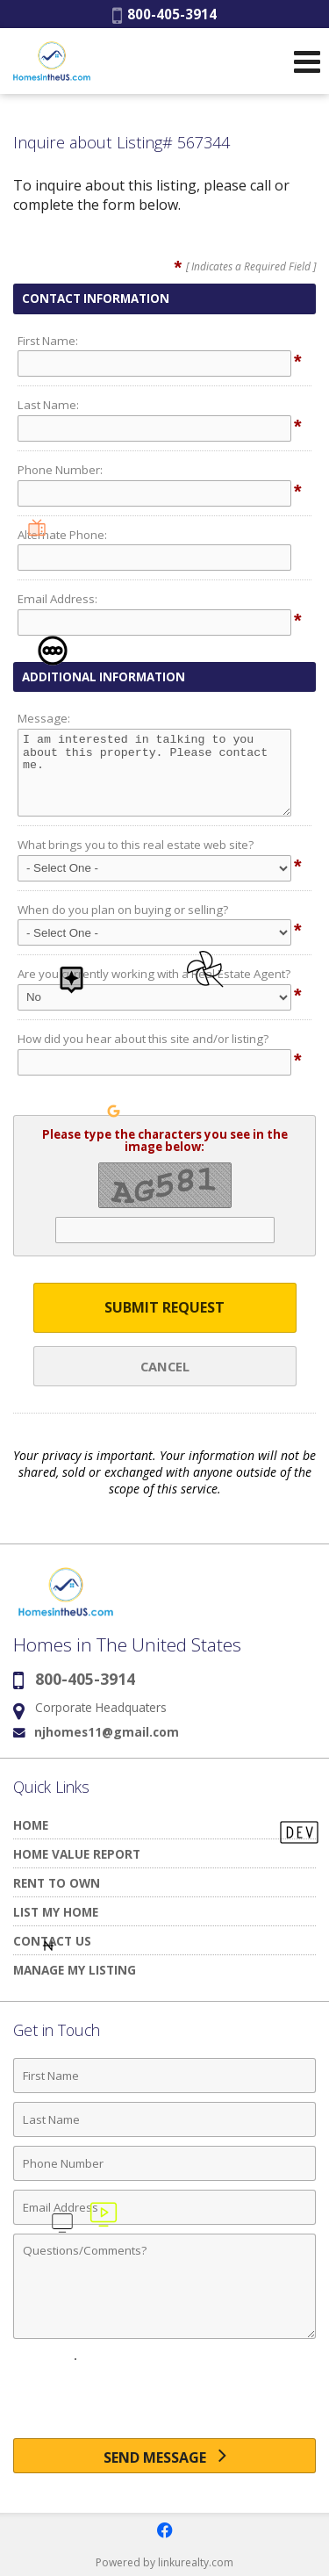 This screenshot has height=2576, width=329. I want to click on visit dev.to community profile, so click(299, 1832).